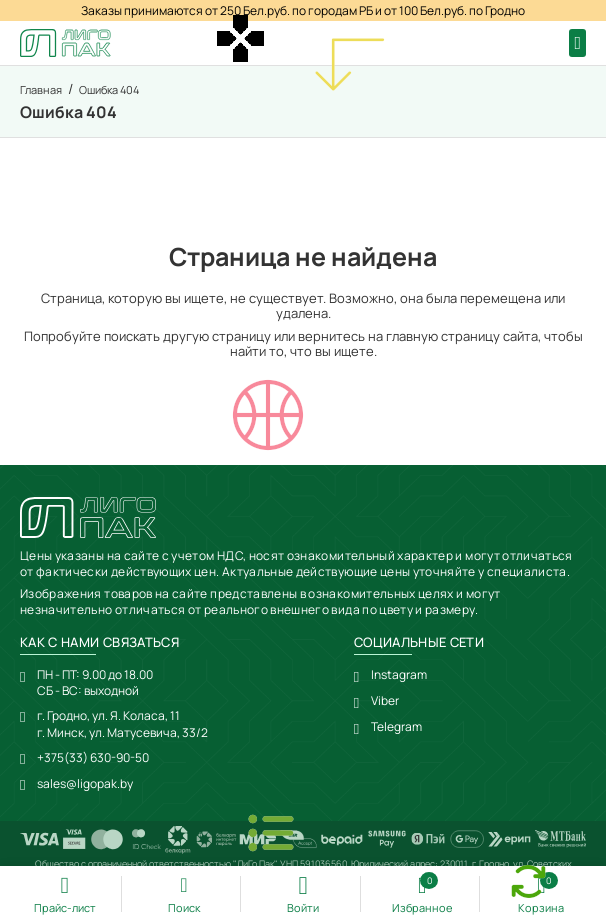 The height and width of the screenshot is (922, 606). I want to click on view items in a bulleted list format, so click(271, 833).